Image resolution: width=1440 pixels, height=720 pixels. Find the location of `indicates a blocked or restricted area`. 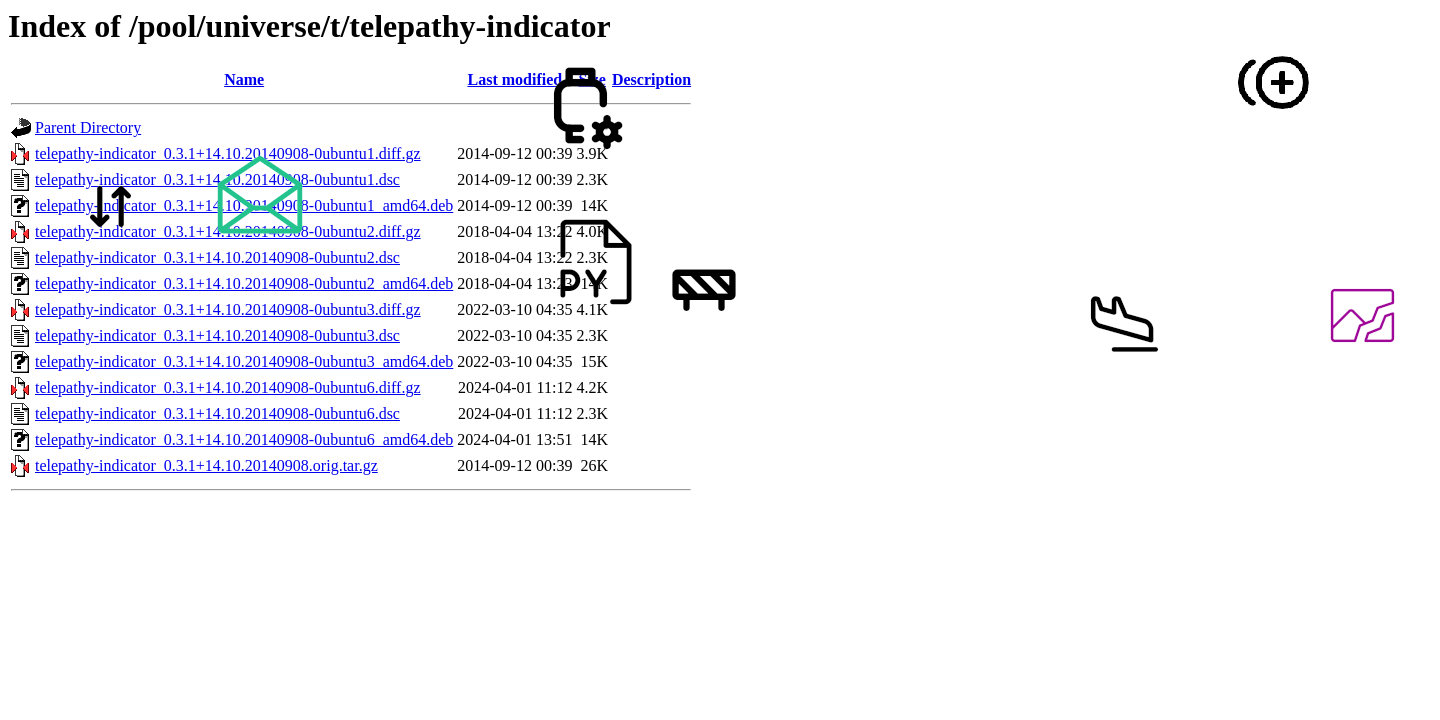

indicates a blocked or restricted area is located at coordinates (704, 288).